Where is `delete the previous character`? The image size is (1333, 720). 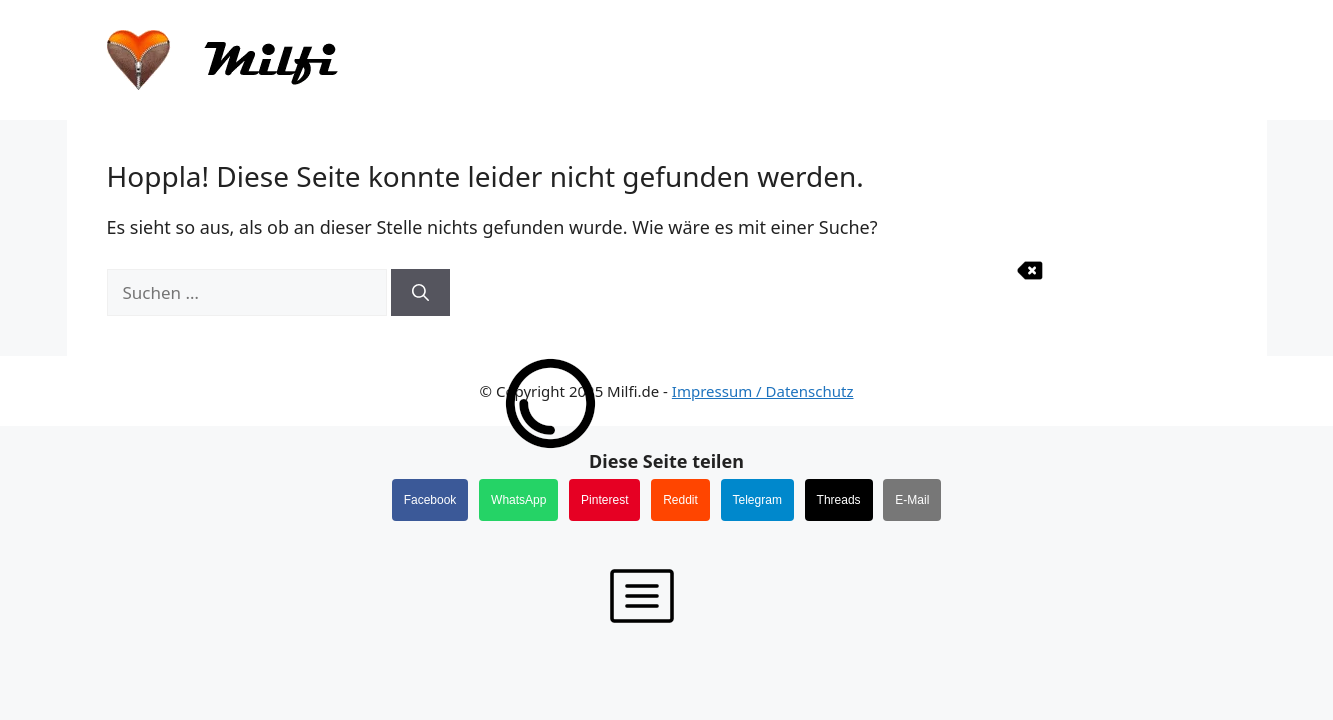
delete the previous character is located at coordinates (1029, 270).